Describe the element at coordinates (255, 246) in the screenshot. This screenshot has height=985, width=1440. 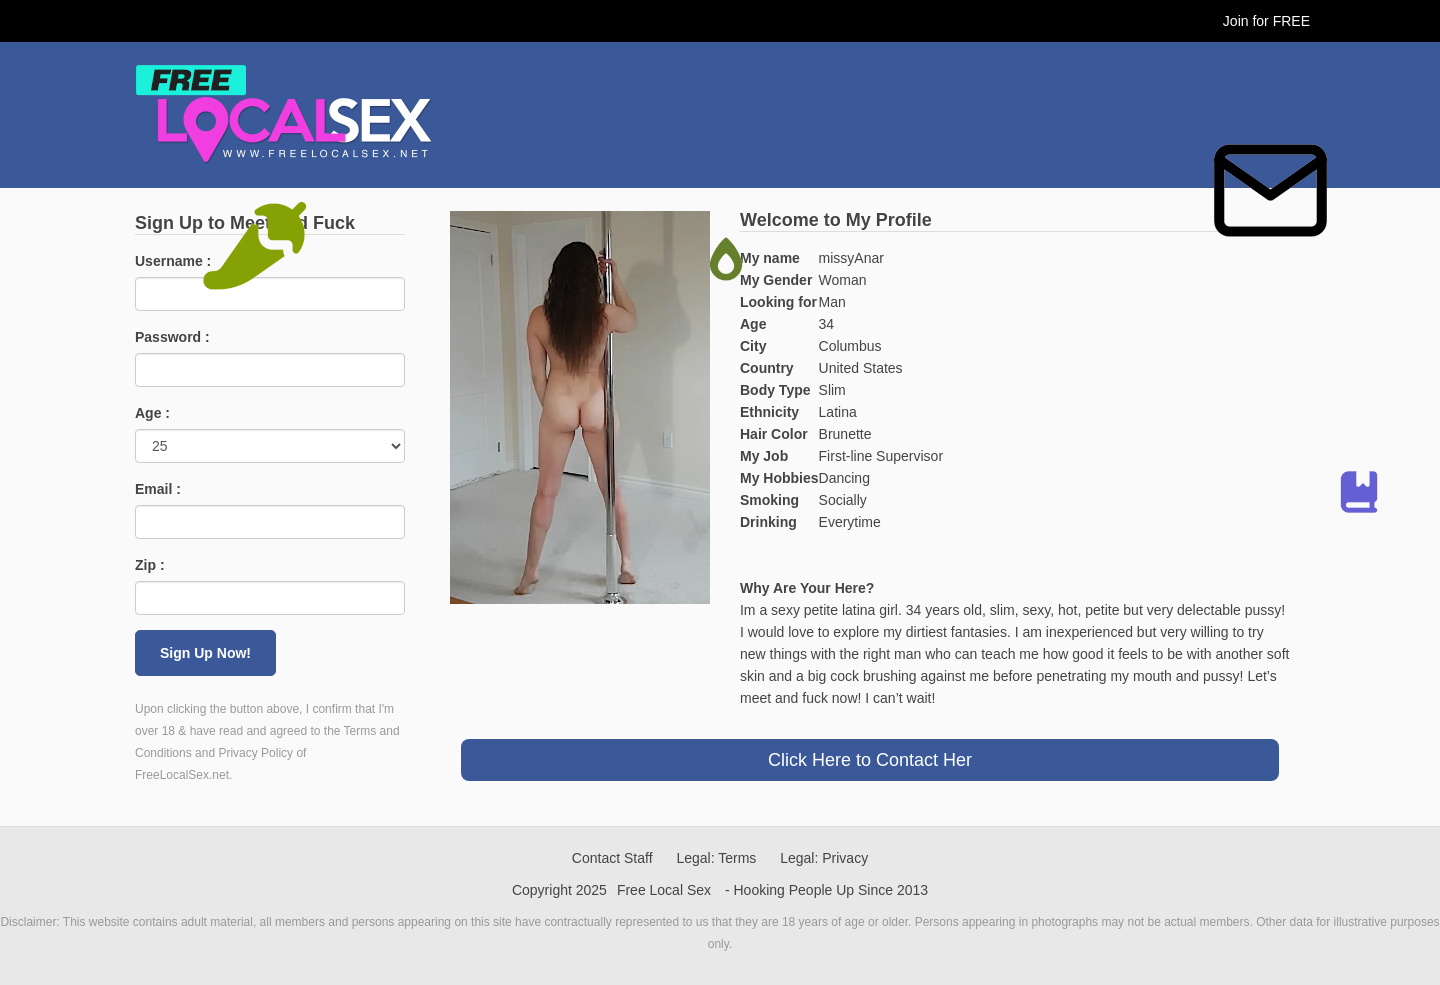
I see `indicates spicy or hot food items` at that location.